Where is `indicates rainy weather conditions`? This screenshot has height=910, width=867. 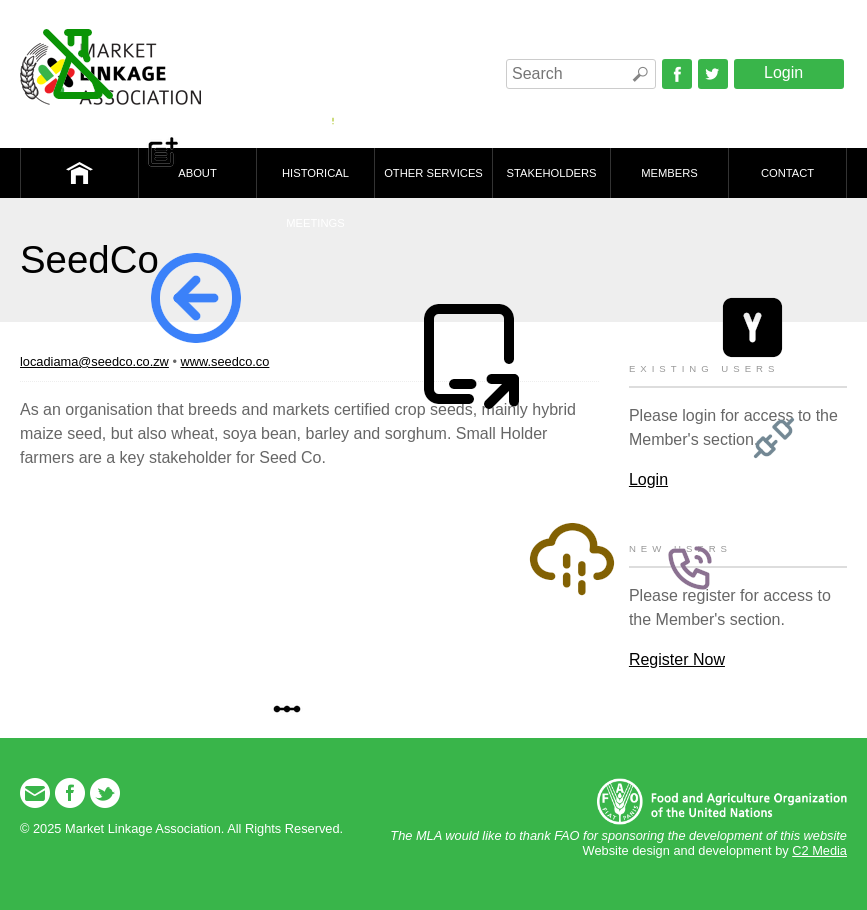
indicates rainy weather conditions is located at coordinates (570, 553).